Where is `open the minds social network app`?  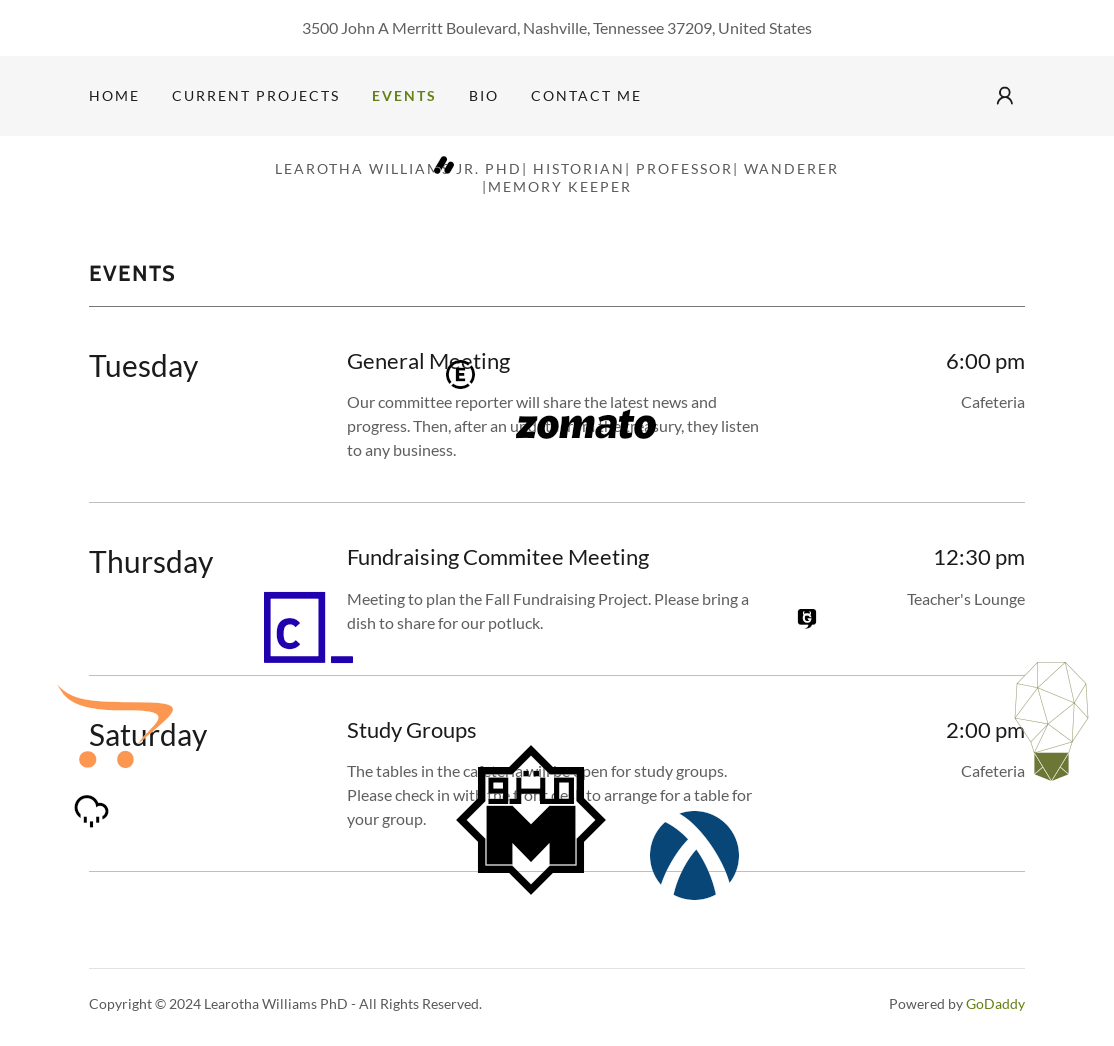
open the minds social network app is located at coordinates (1051, 721).